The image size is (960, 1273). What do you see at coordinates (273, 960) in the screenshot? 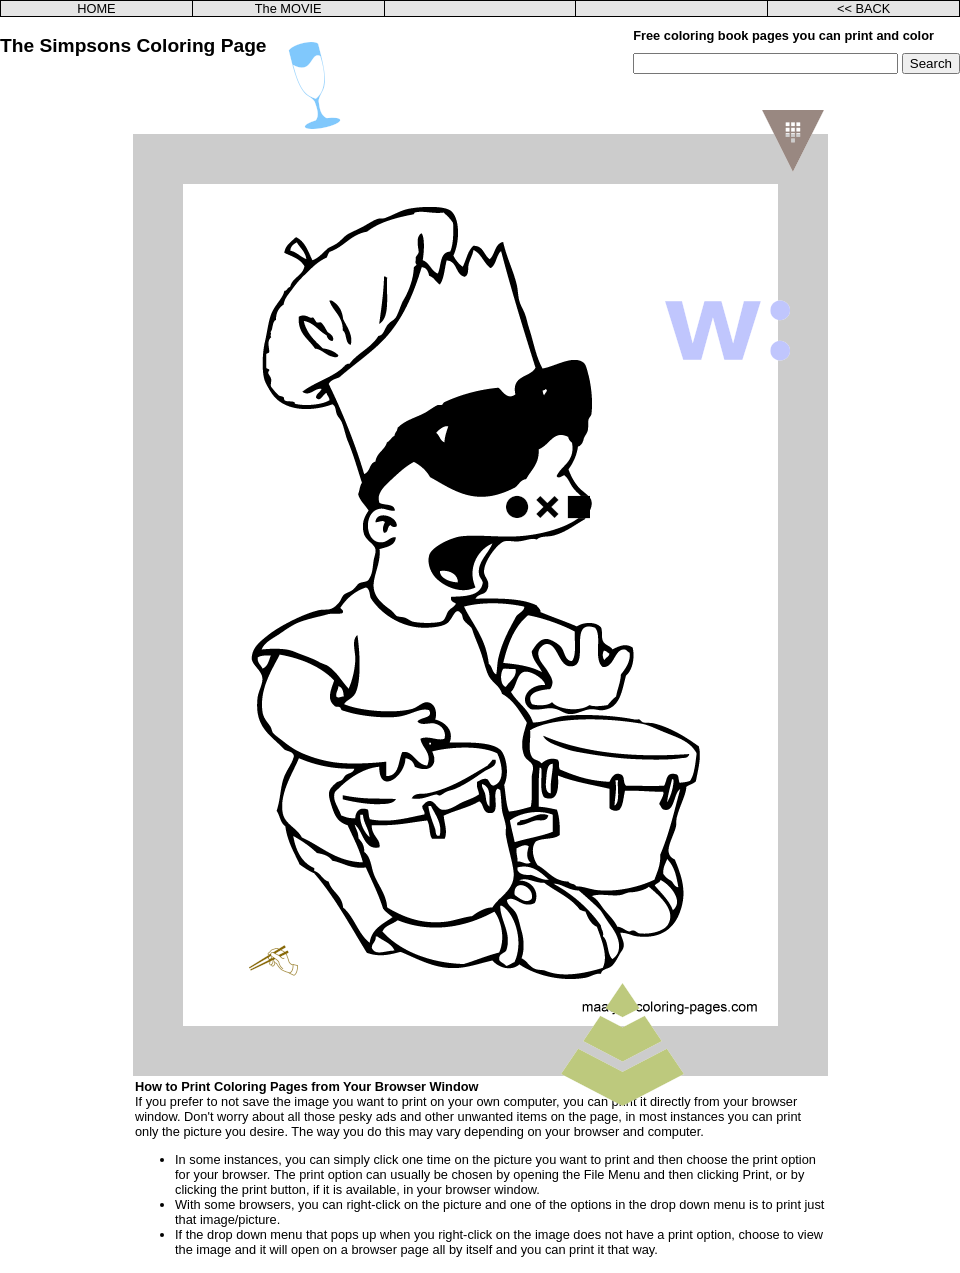
I see `open tabelog restaurant review app` at bounding box center [273, 960].